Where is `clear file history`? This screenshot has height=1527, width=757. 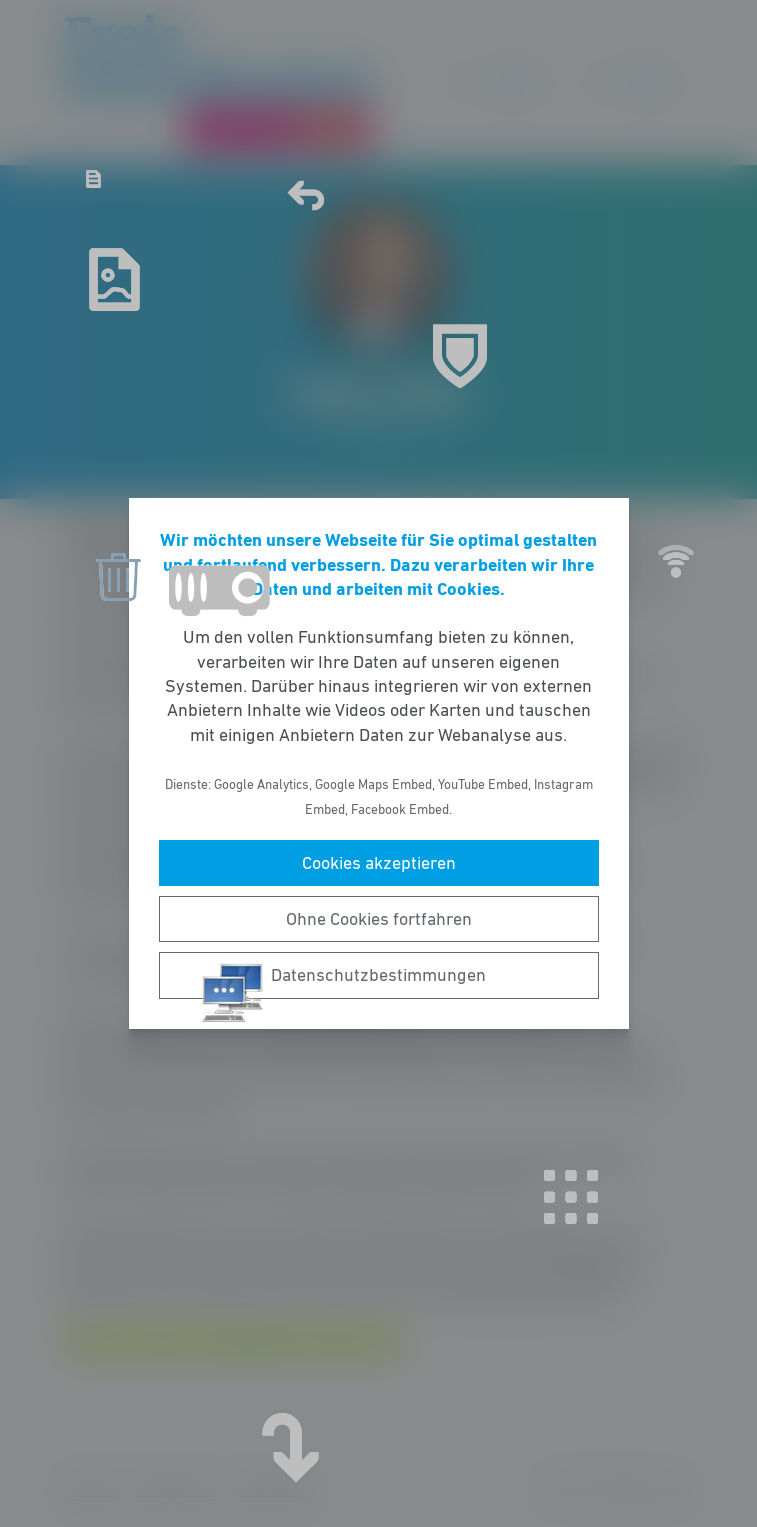 clear file history is located at coordinates (120, 577).